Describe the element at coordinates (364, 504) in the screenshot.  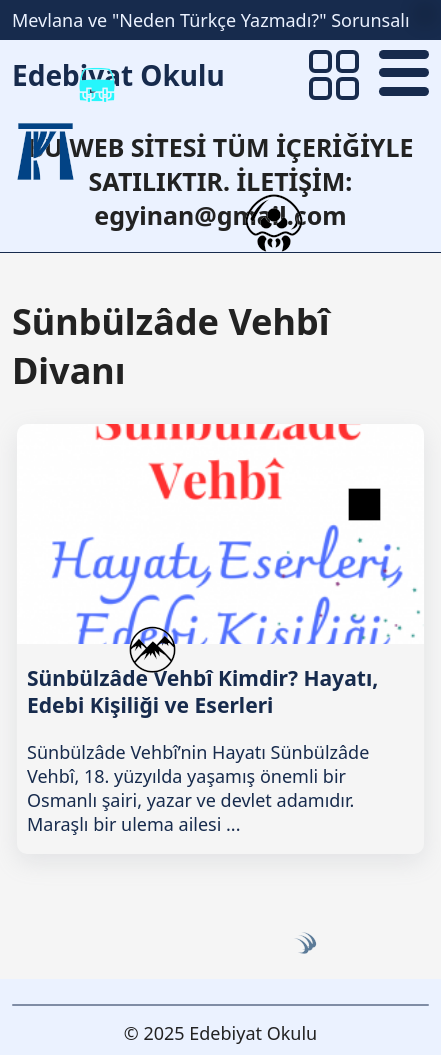
I see `placeholder for empty content area` at that location.